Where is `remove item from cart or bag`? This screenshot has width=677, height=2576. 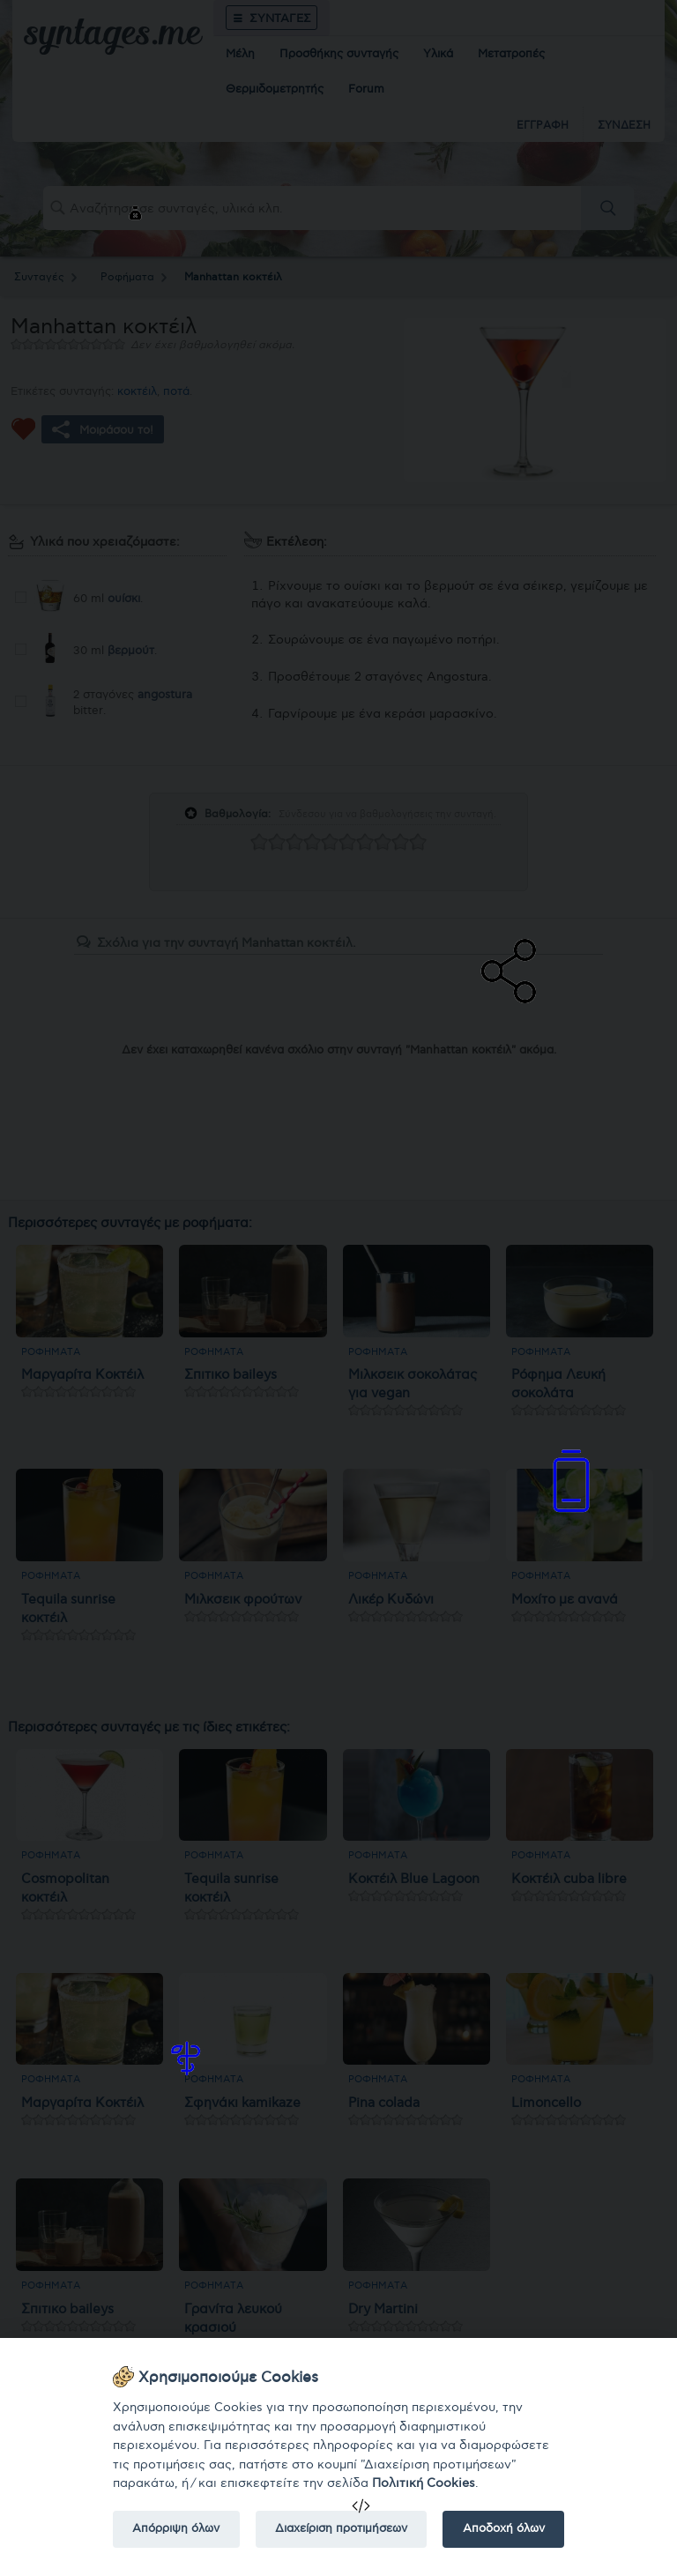 remove item from cart or bag is located at coordinates (135, 212).